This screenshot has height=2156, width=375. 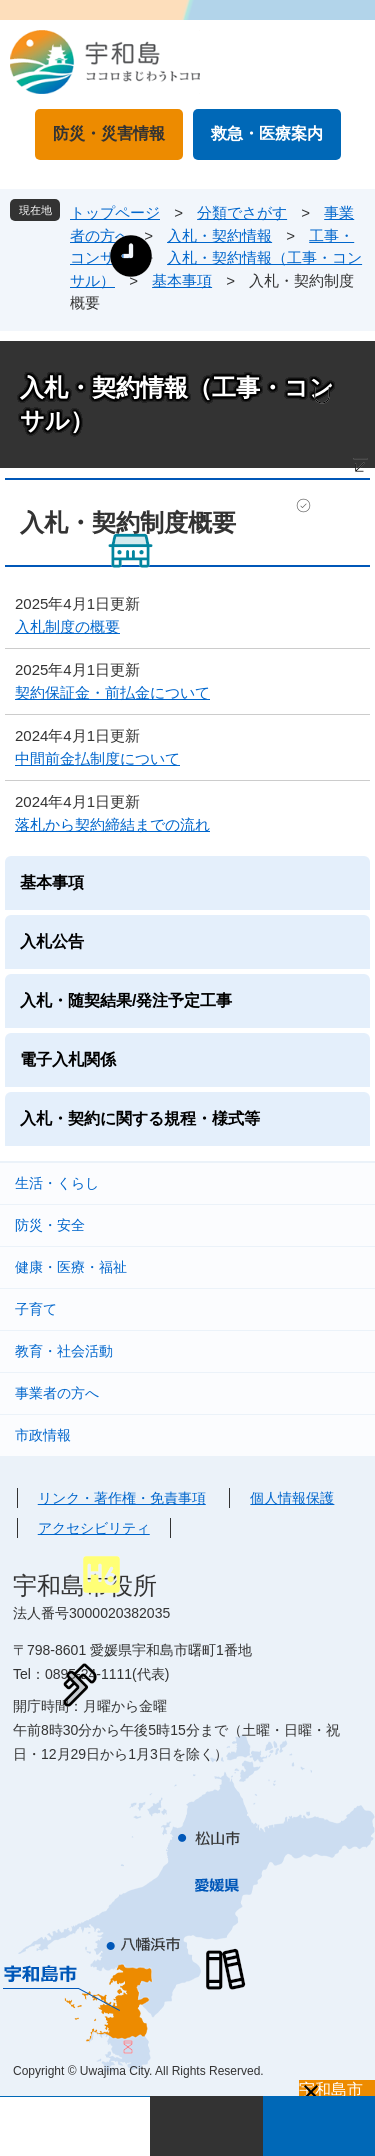 What do you see at coordinates (78, 1685) in the screenshot?
I see `access tools or settings` at bounding box center [78, 1685].